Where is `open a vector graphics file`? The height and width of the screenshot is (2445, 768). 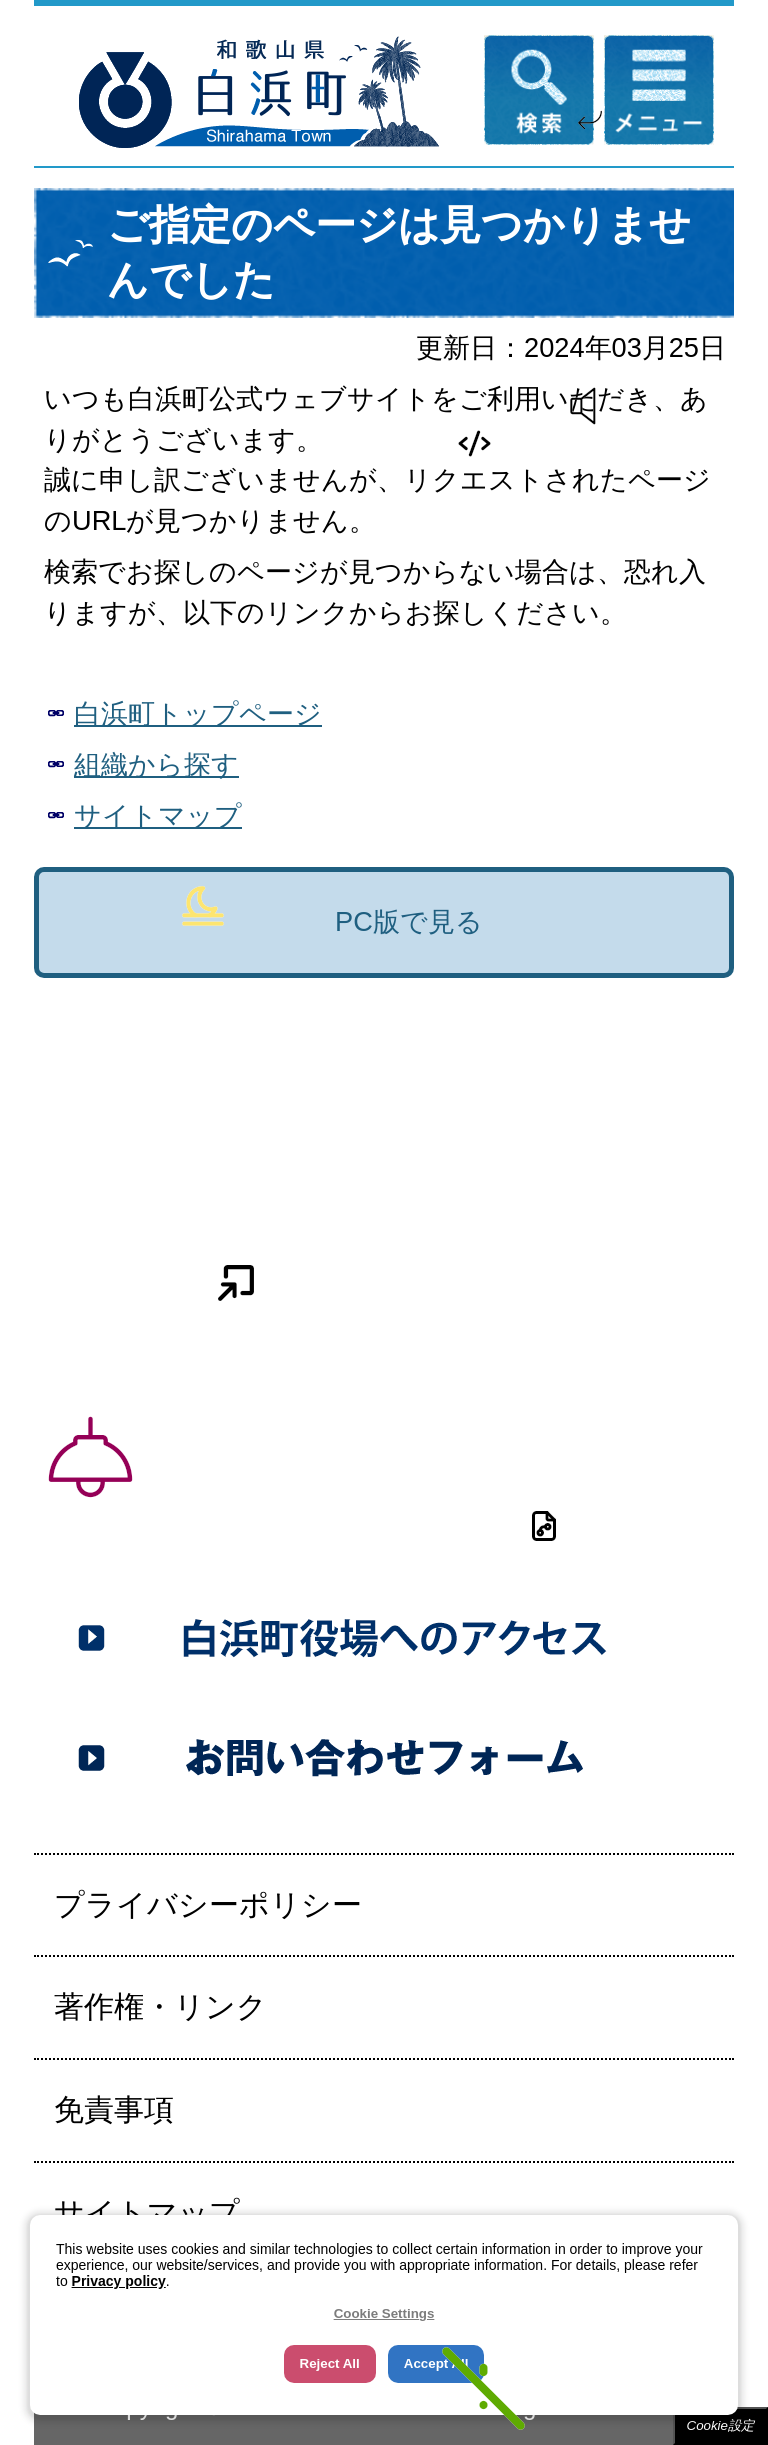
open a vector graphics file is located at coordinates (544, 1526).